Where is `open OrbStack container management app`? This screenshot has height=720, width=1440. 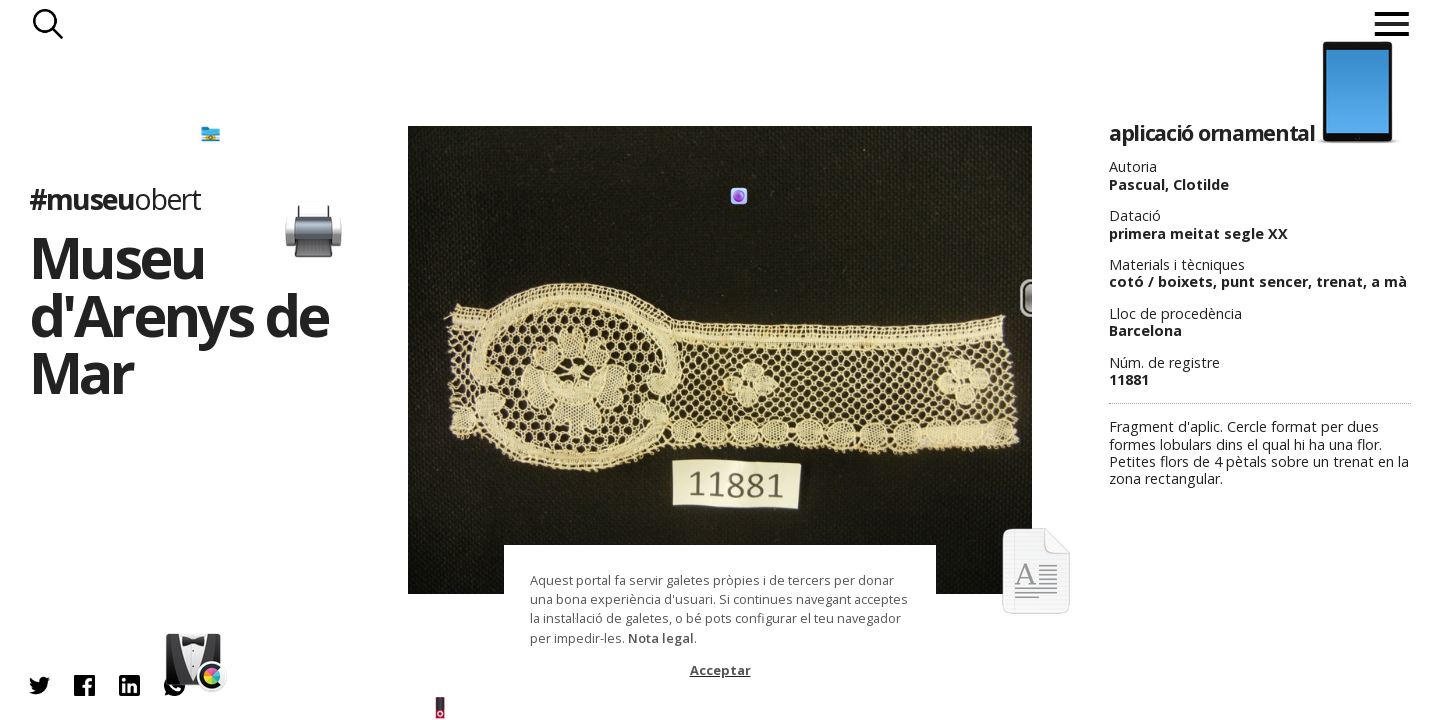 open OrbStack container management app is located at coordinates (739, 196).